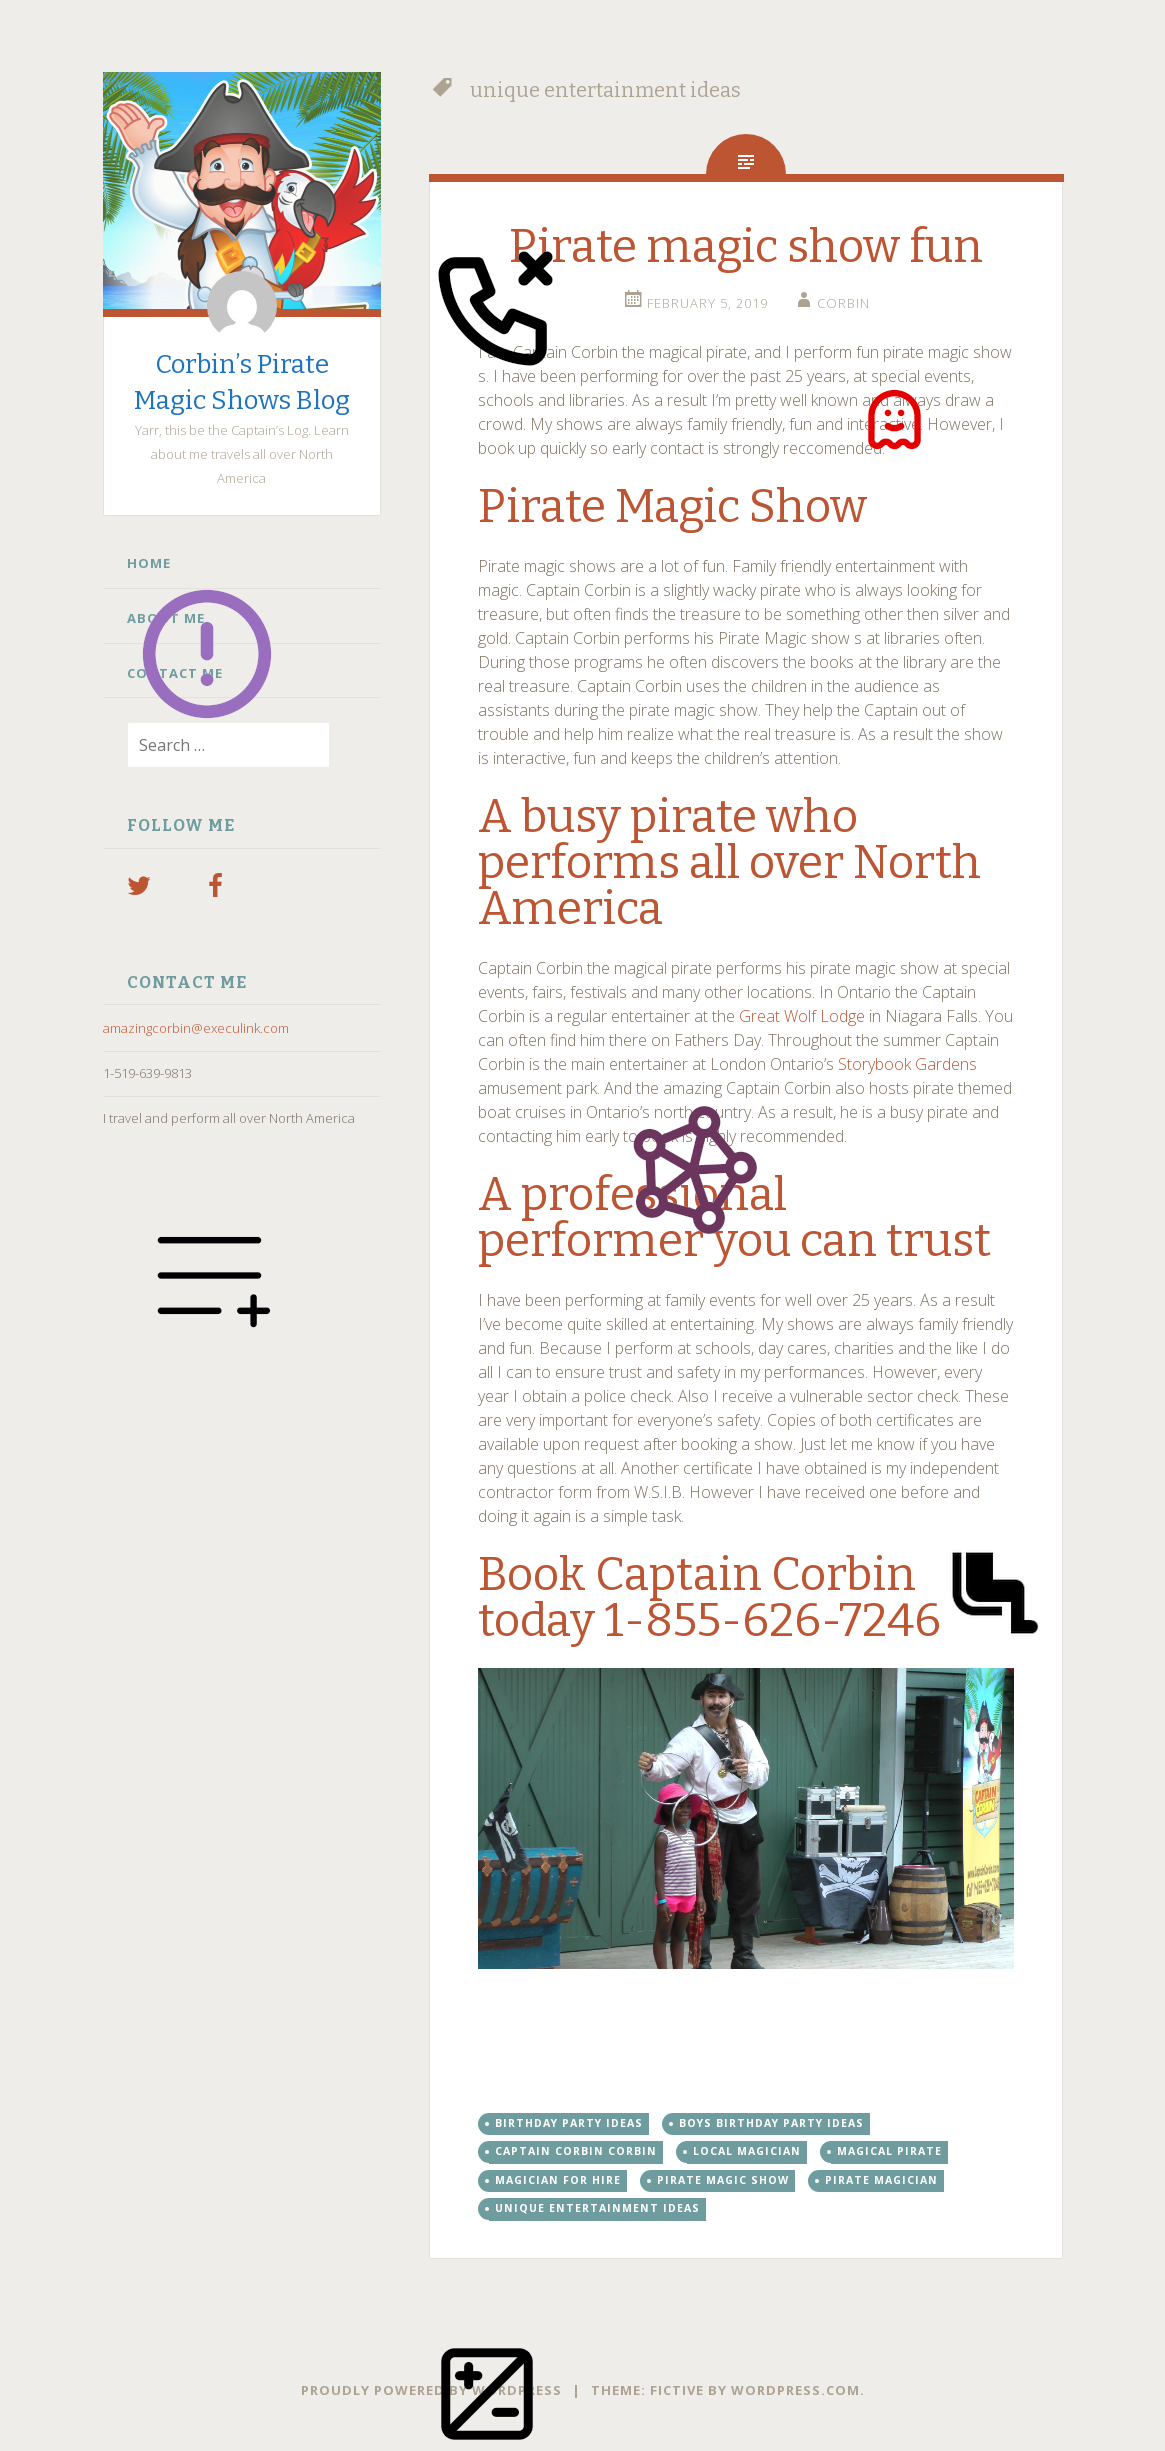  Describe the element at coordinates (894, 419) in the screenshot. I see `enable ghost mode or incognito browsing` at that location.